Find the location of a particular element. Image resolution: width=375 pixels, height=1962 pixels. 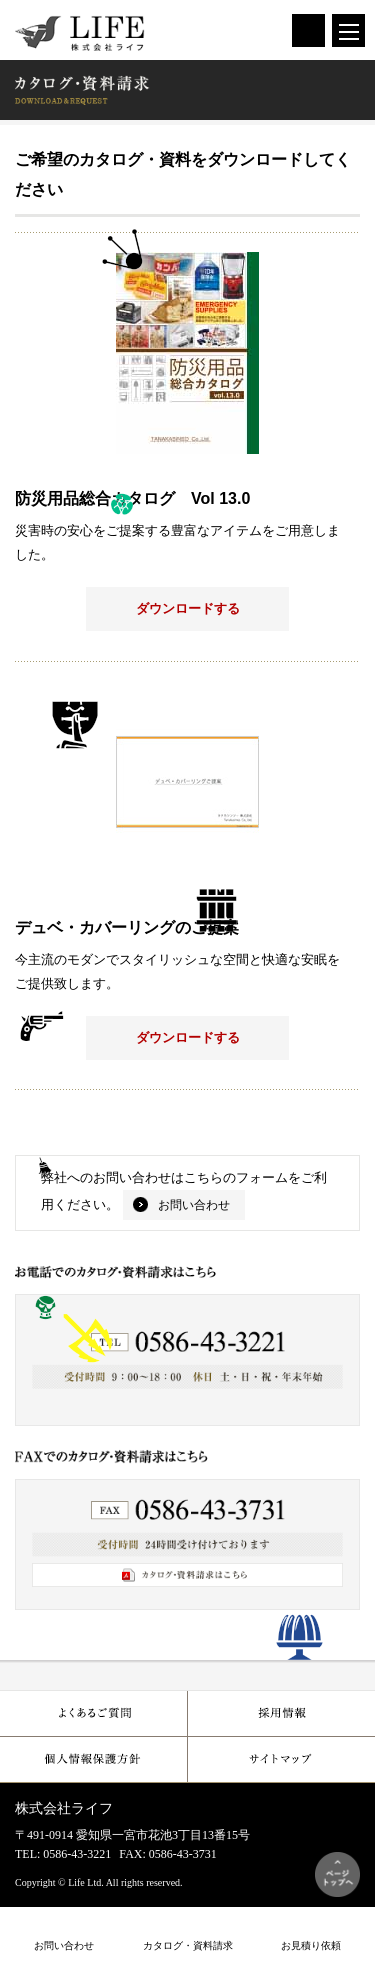

wood or lumber resources in inventory is located at coordinates (216, 910).